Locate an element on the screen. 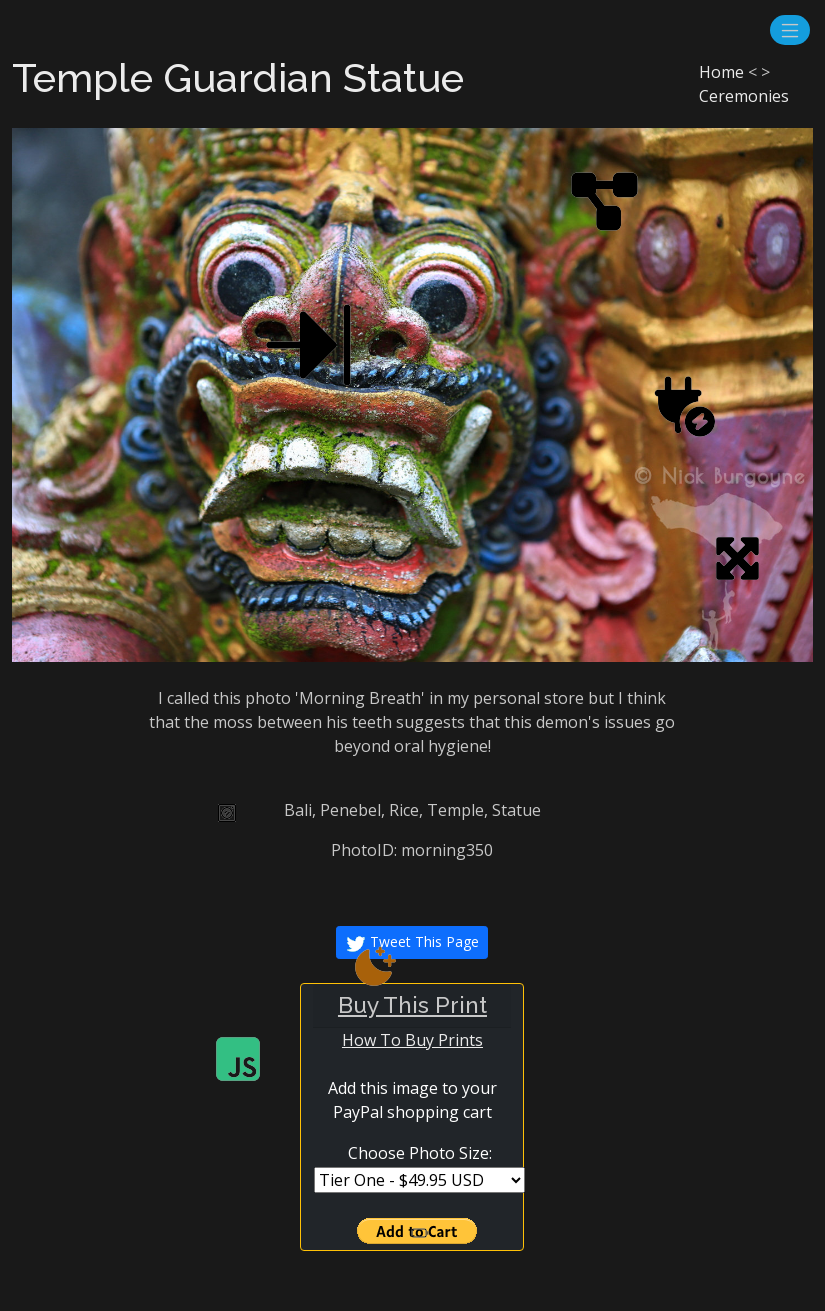 This screenshot has height=1311, width=825. view project workflow or diagram is located at coordinates (604, 201).